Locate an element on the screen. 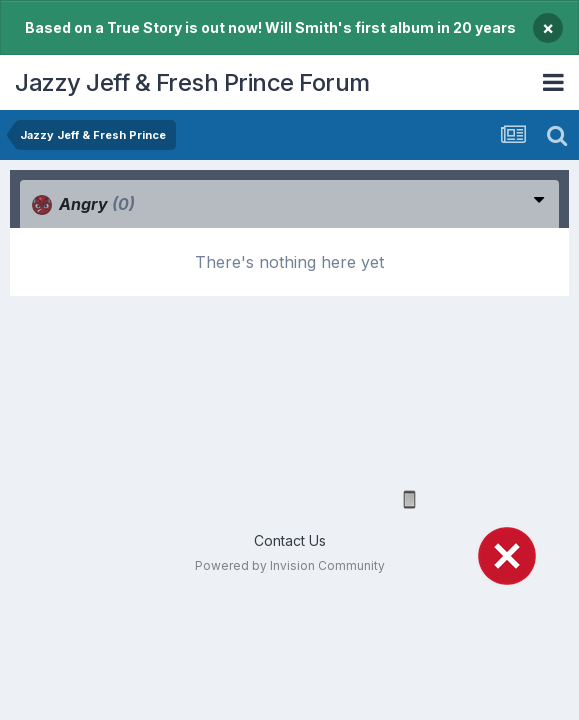  indicates a mobile device or smartphone is located at coordinates (409, 499).